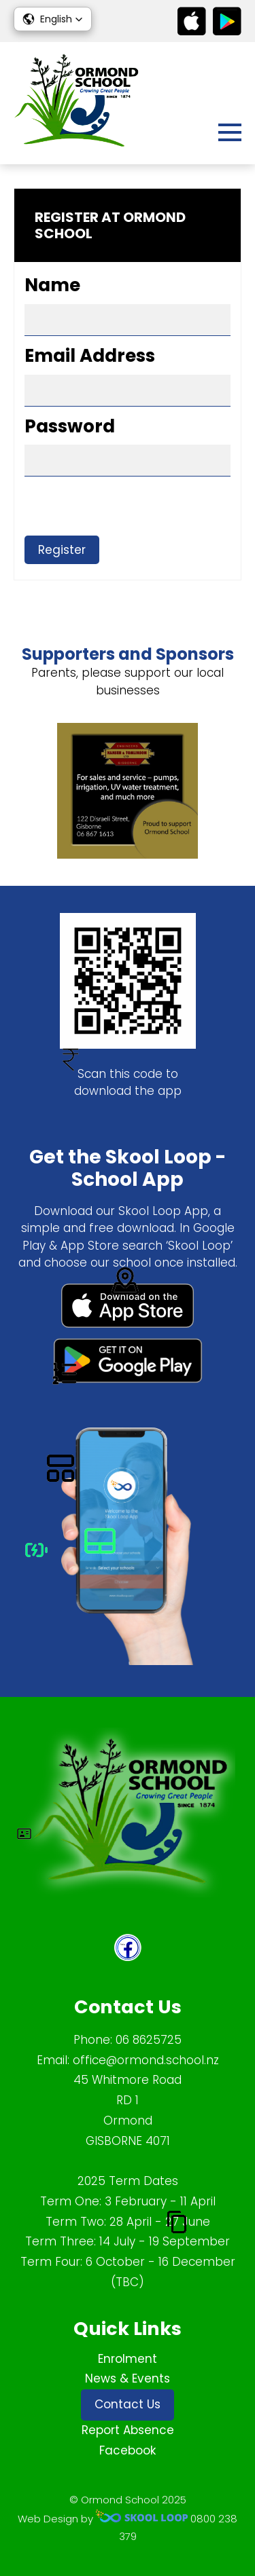  Describe the element at coordinates (125, 1281) in the screenshot. I see `view pinned location on map` at that location.